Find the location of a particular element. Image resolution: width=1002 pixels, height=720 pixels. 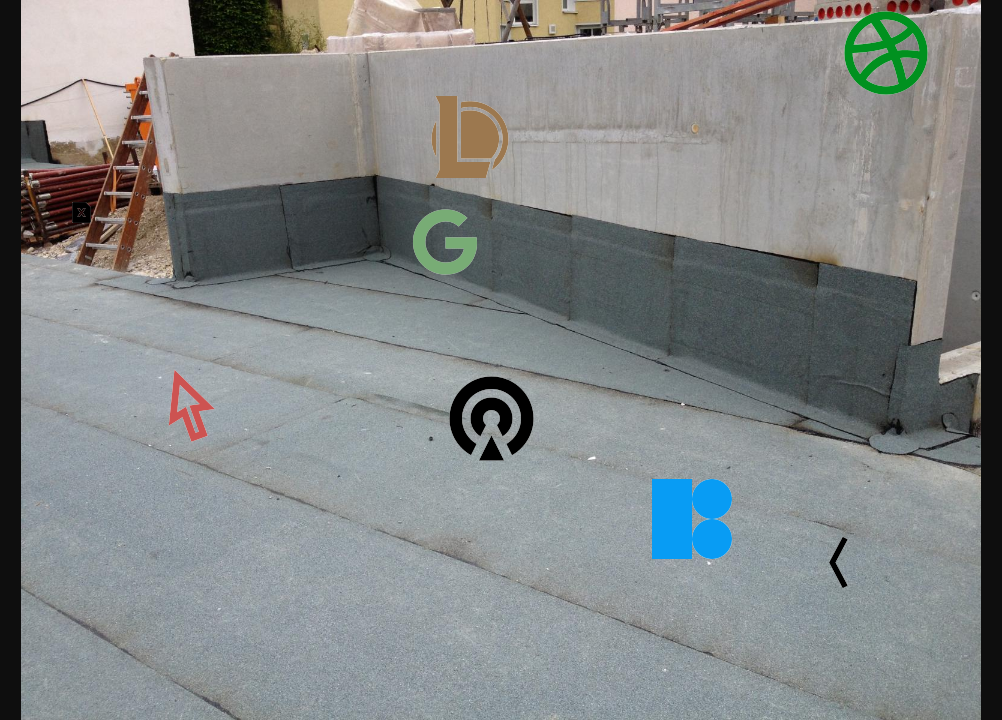

open an excel spreadsheet file is located at coordinates (81, 212).